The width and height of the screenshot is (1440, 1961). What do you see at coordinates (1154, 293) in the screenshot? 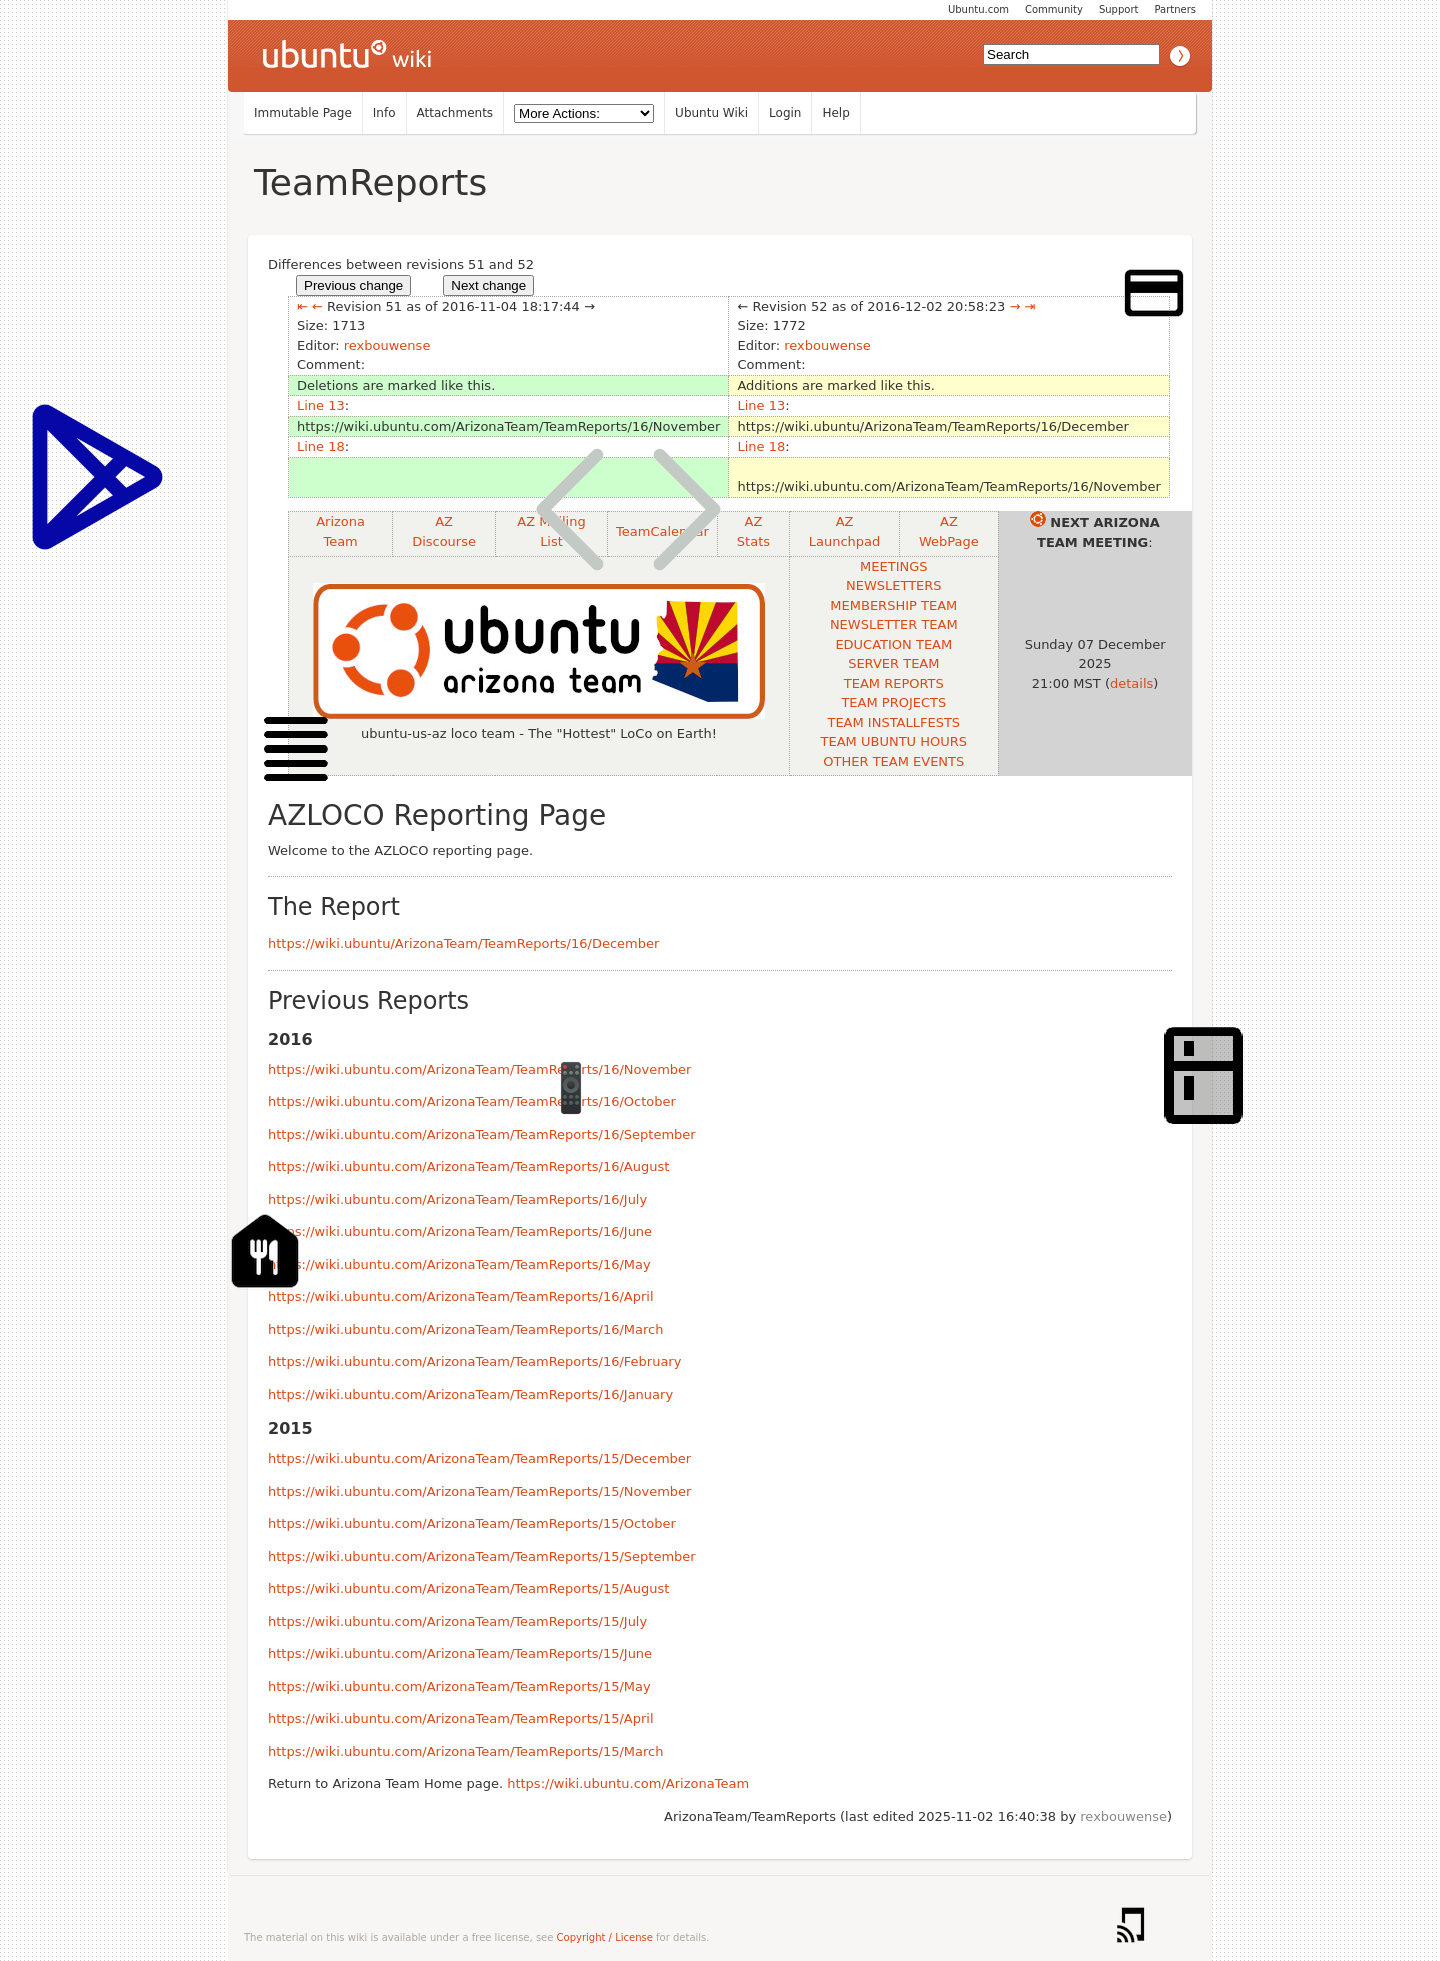
I see `access payment methods` at bounding box center [1154, 293].